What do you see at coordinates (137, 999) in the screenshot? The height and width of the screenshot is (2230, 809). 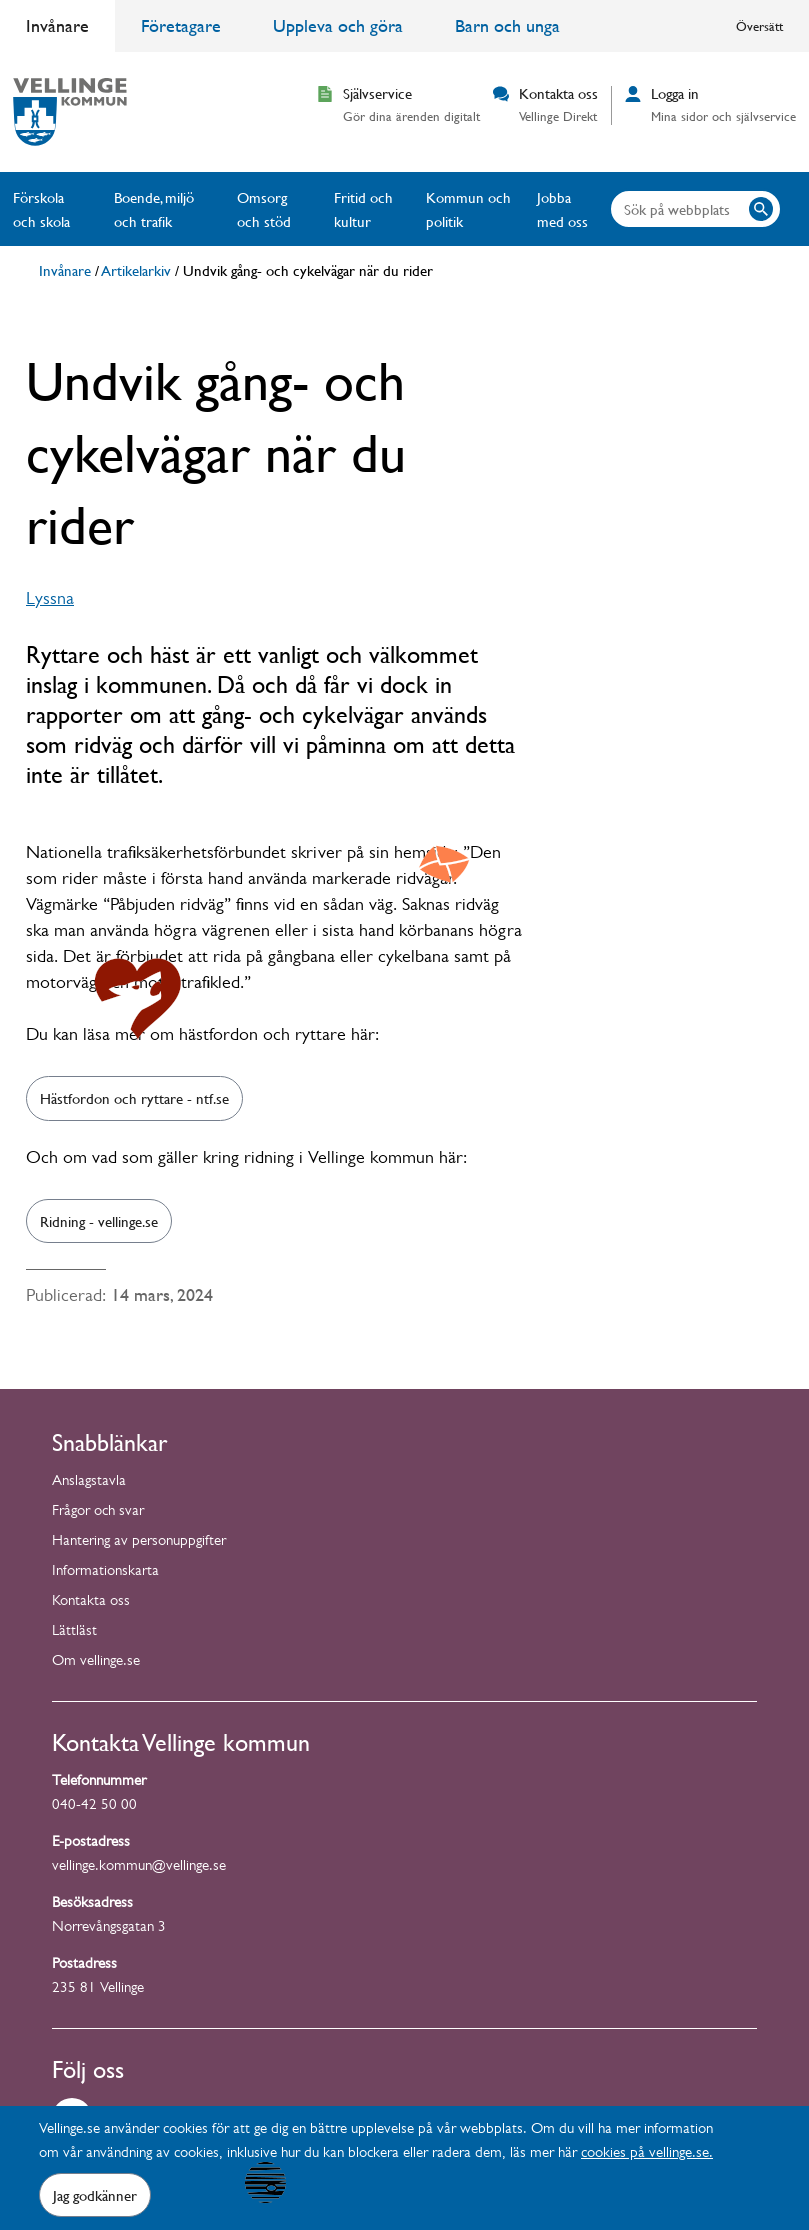 I see `support animal welfare or pet rescue organizations` at bounding box center [137, 999].